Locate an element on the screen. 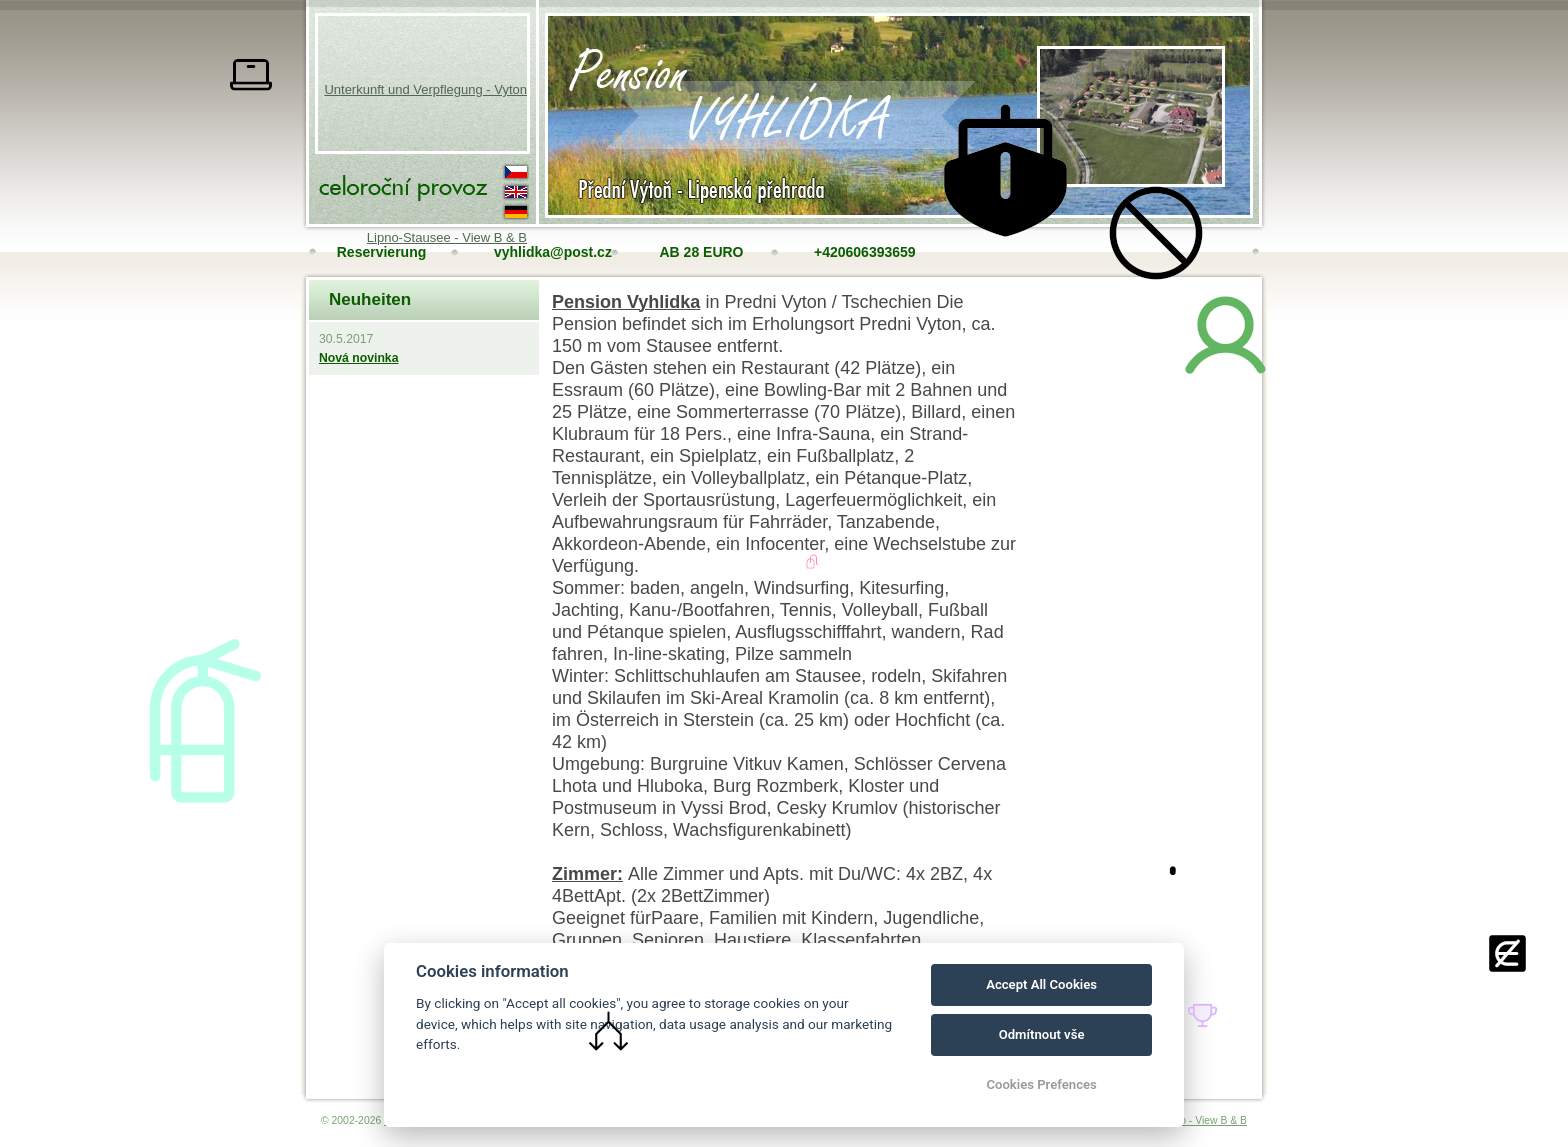 This screenshot has width=1568, height=1147. access boat or ferry services is located at coordinates (1005, 170).